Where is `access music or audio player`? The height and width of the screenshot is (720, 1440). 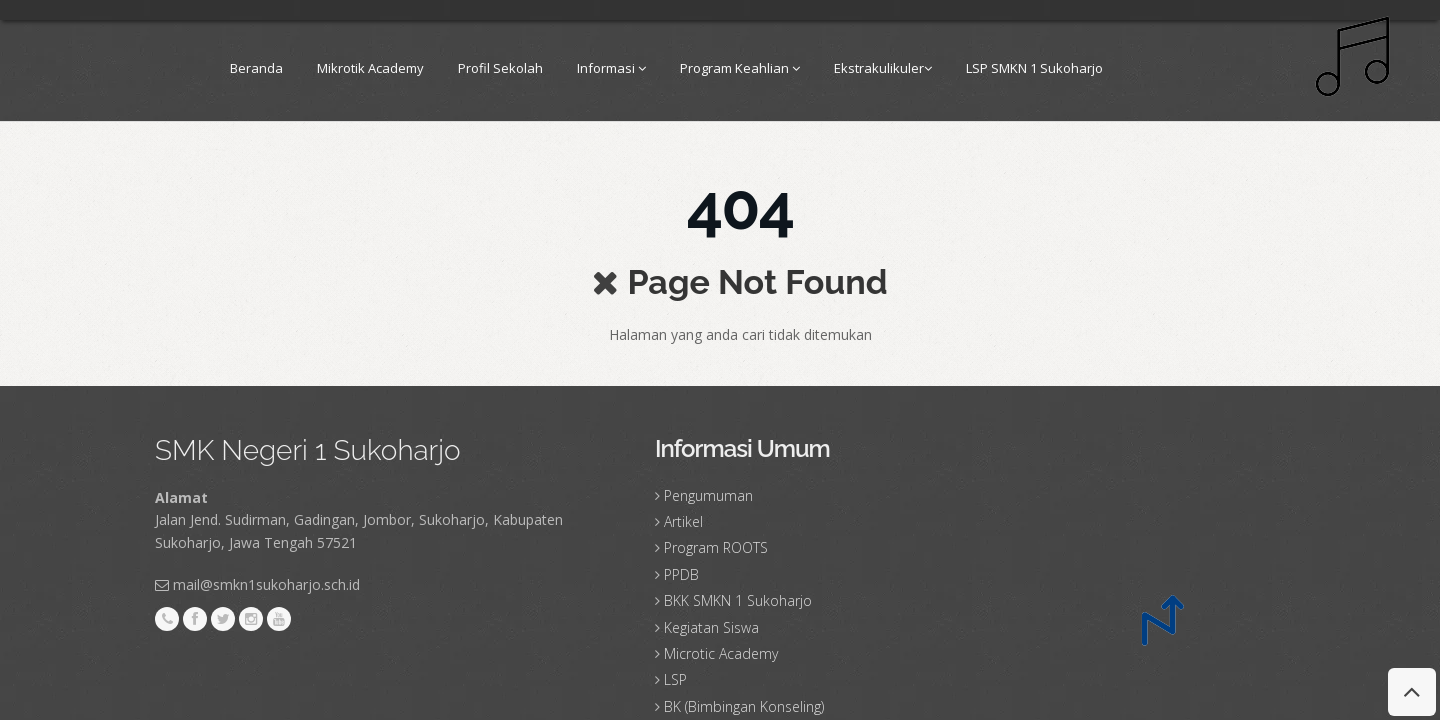 access music or audio player is located at coordinates (1357, 58).